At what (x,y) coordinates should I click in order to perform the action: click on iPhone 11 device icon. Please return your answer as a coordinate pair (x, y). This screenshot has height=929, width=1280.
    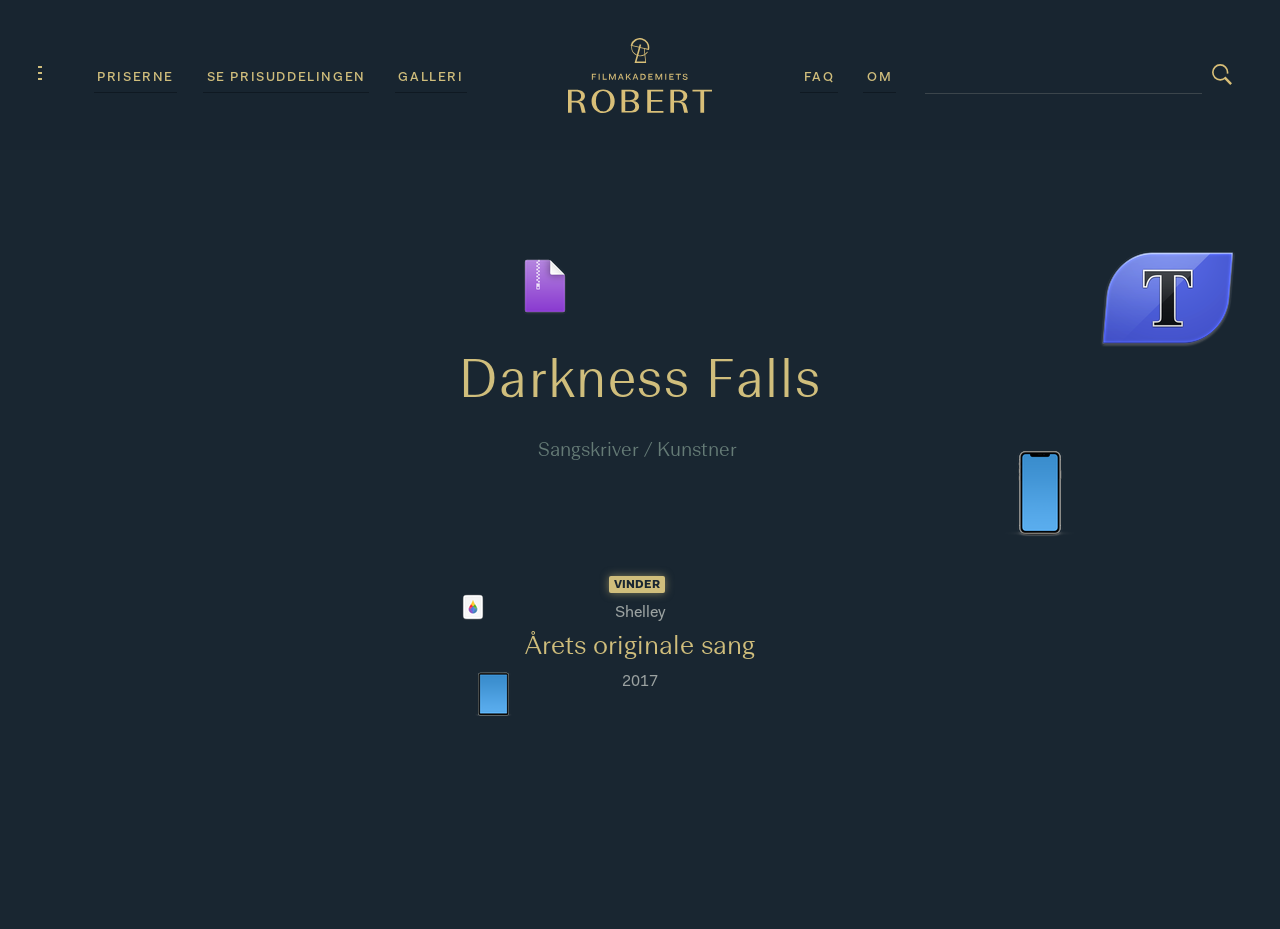
    Looking at the image, I should click on (1040, 494).